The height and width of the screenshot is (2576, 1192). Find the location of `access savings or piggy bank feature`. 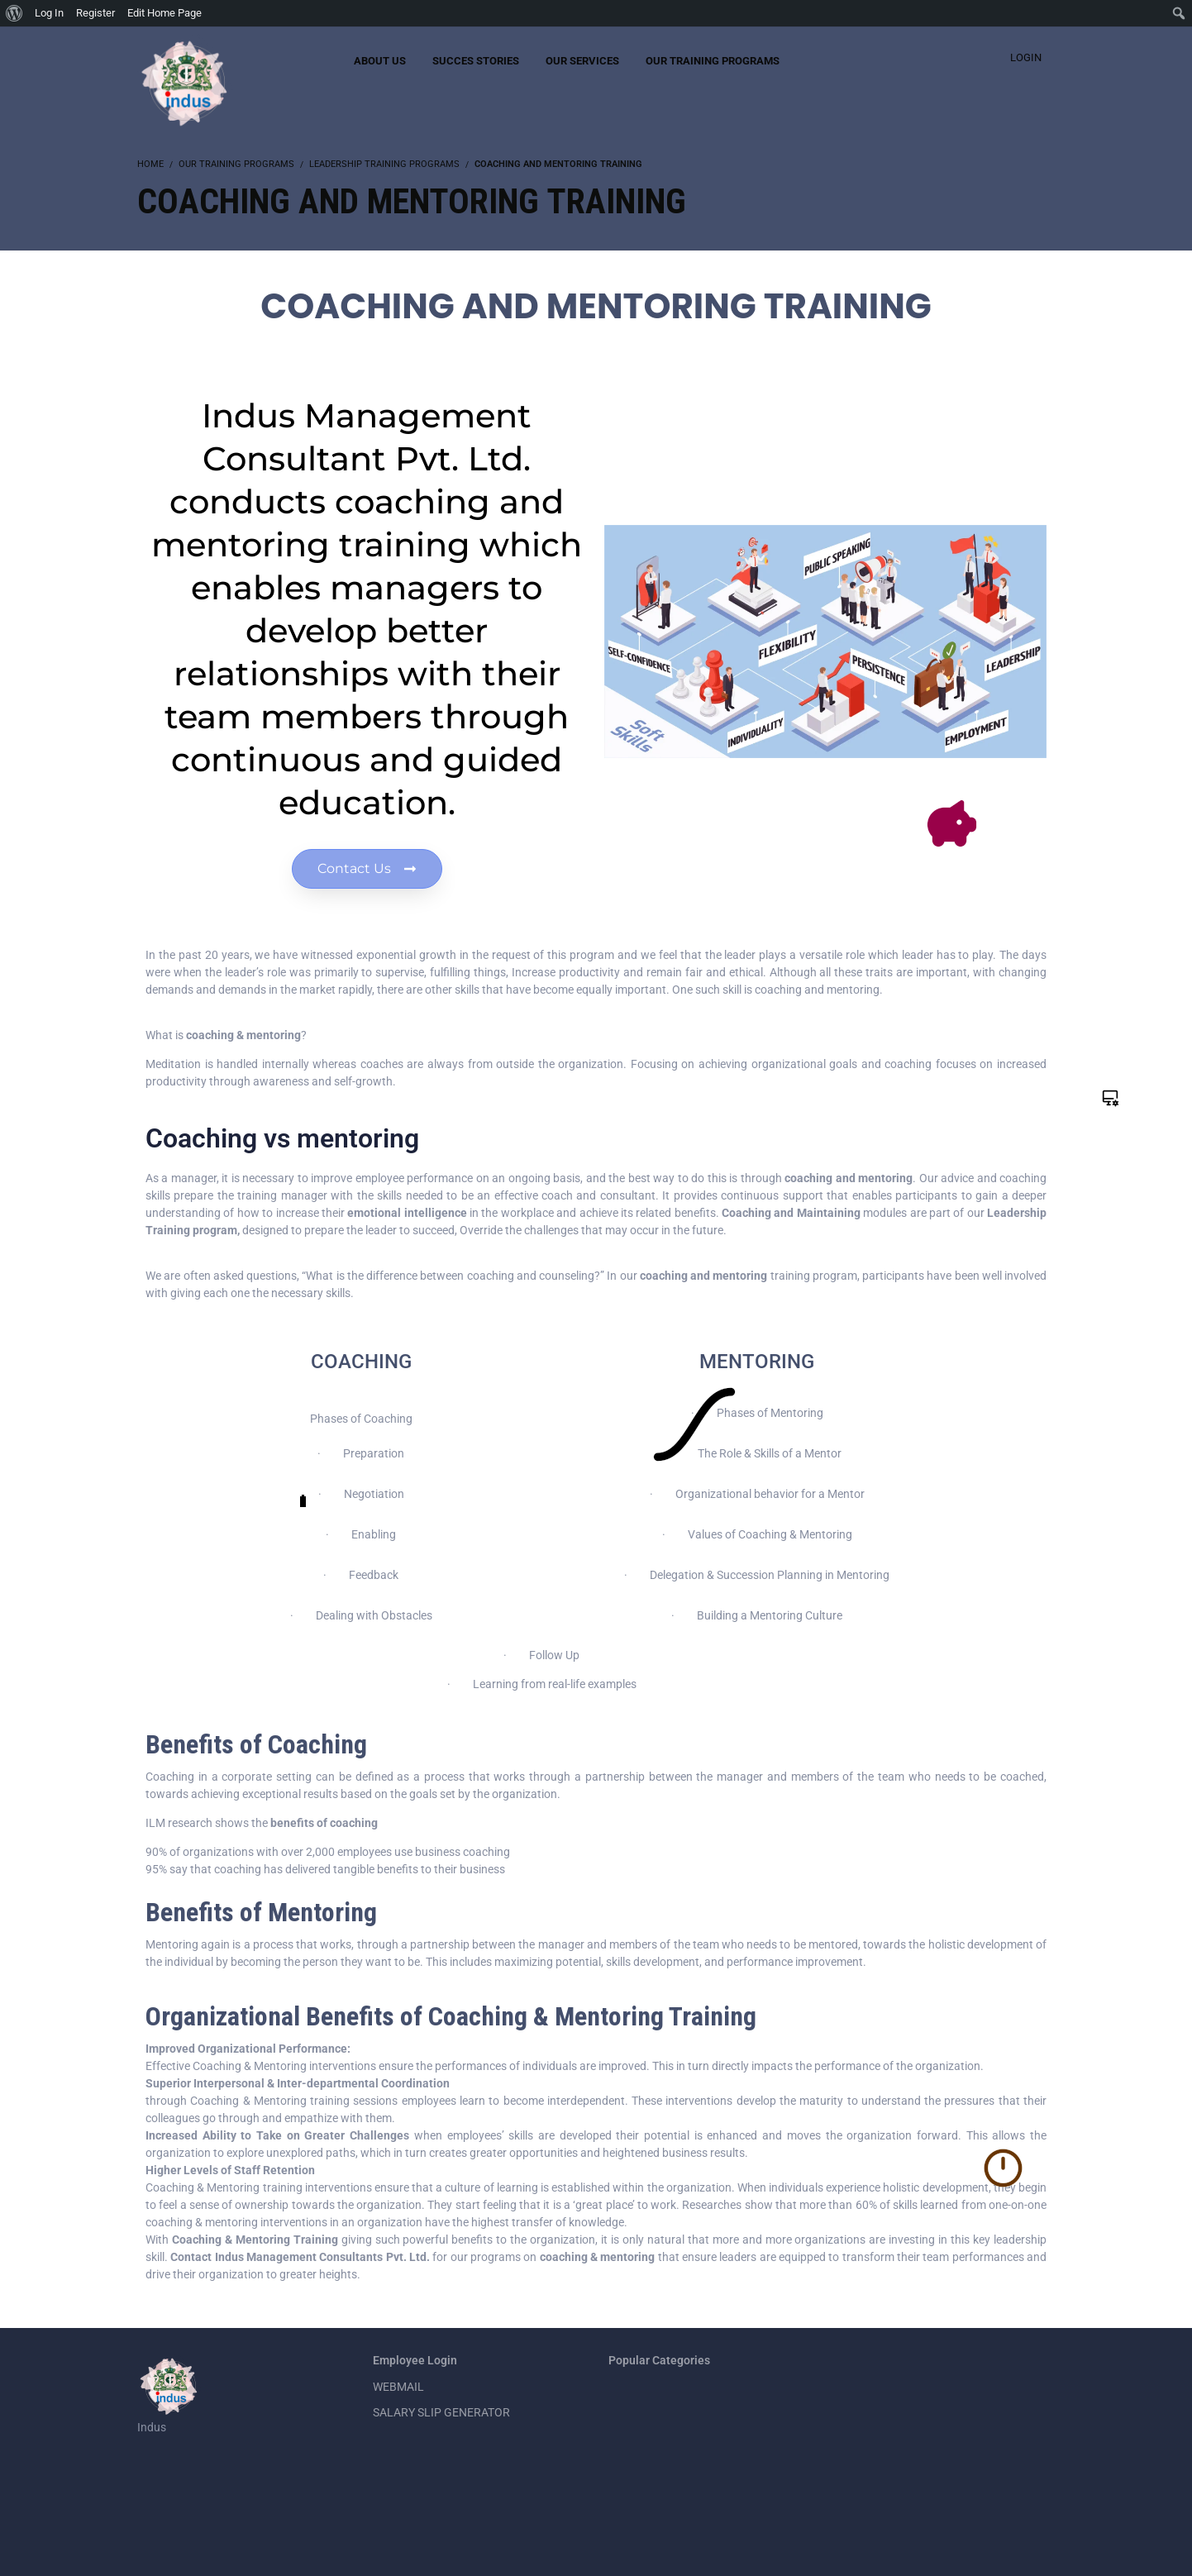

access savings or piggy bank feature is located at coordinates (951, 824).